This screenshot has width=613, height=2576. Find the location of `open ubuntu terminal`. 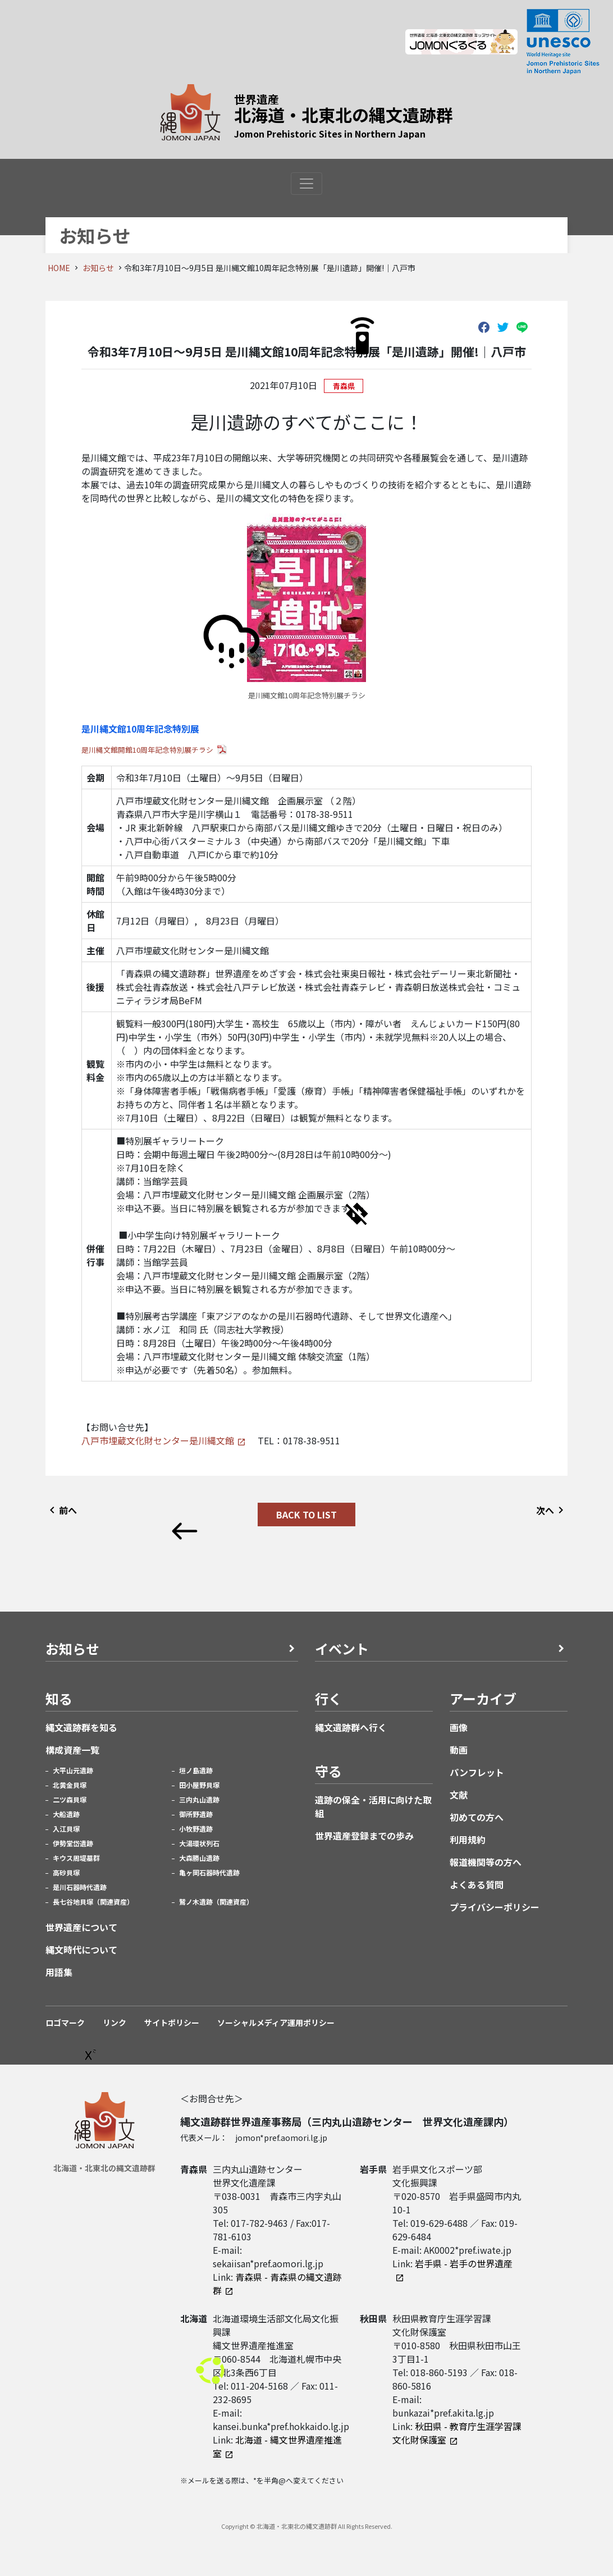

open ubuntu terminal is located at coordinates (211, 2371).